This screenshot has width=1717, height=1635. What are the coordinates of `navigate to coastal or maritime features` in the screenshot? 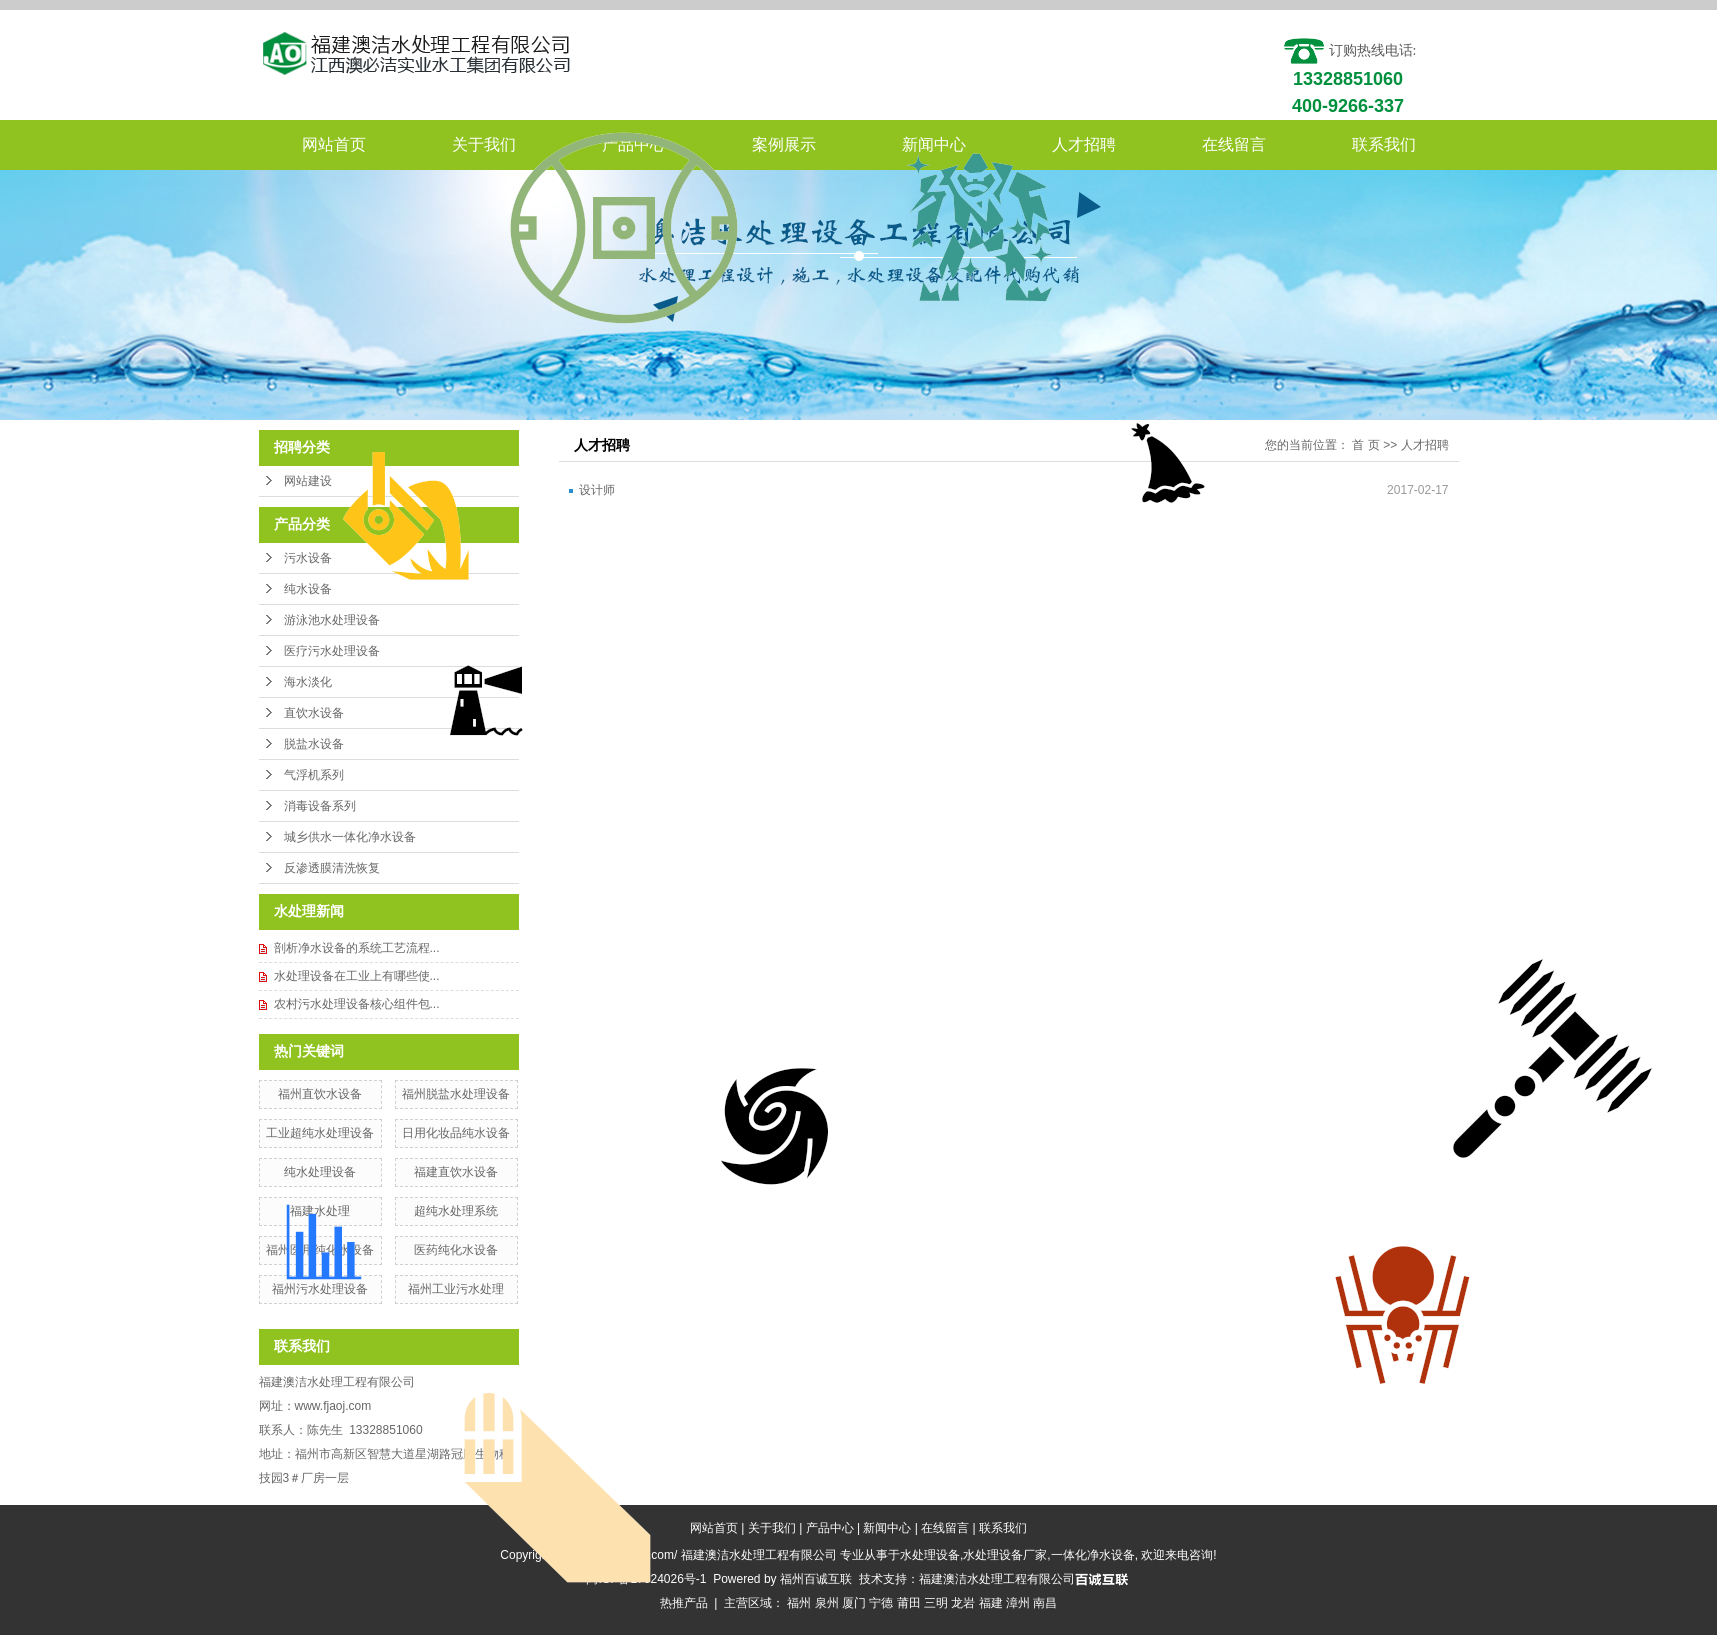 It's located at (487, 699).